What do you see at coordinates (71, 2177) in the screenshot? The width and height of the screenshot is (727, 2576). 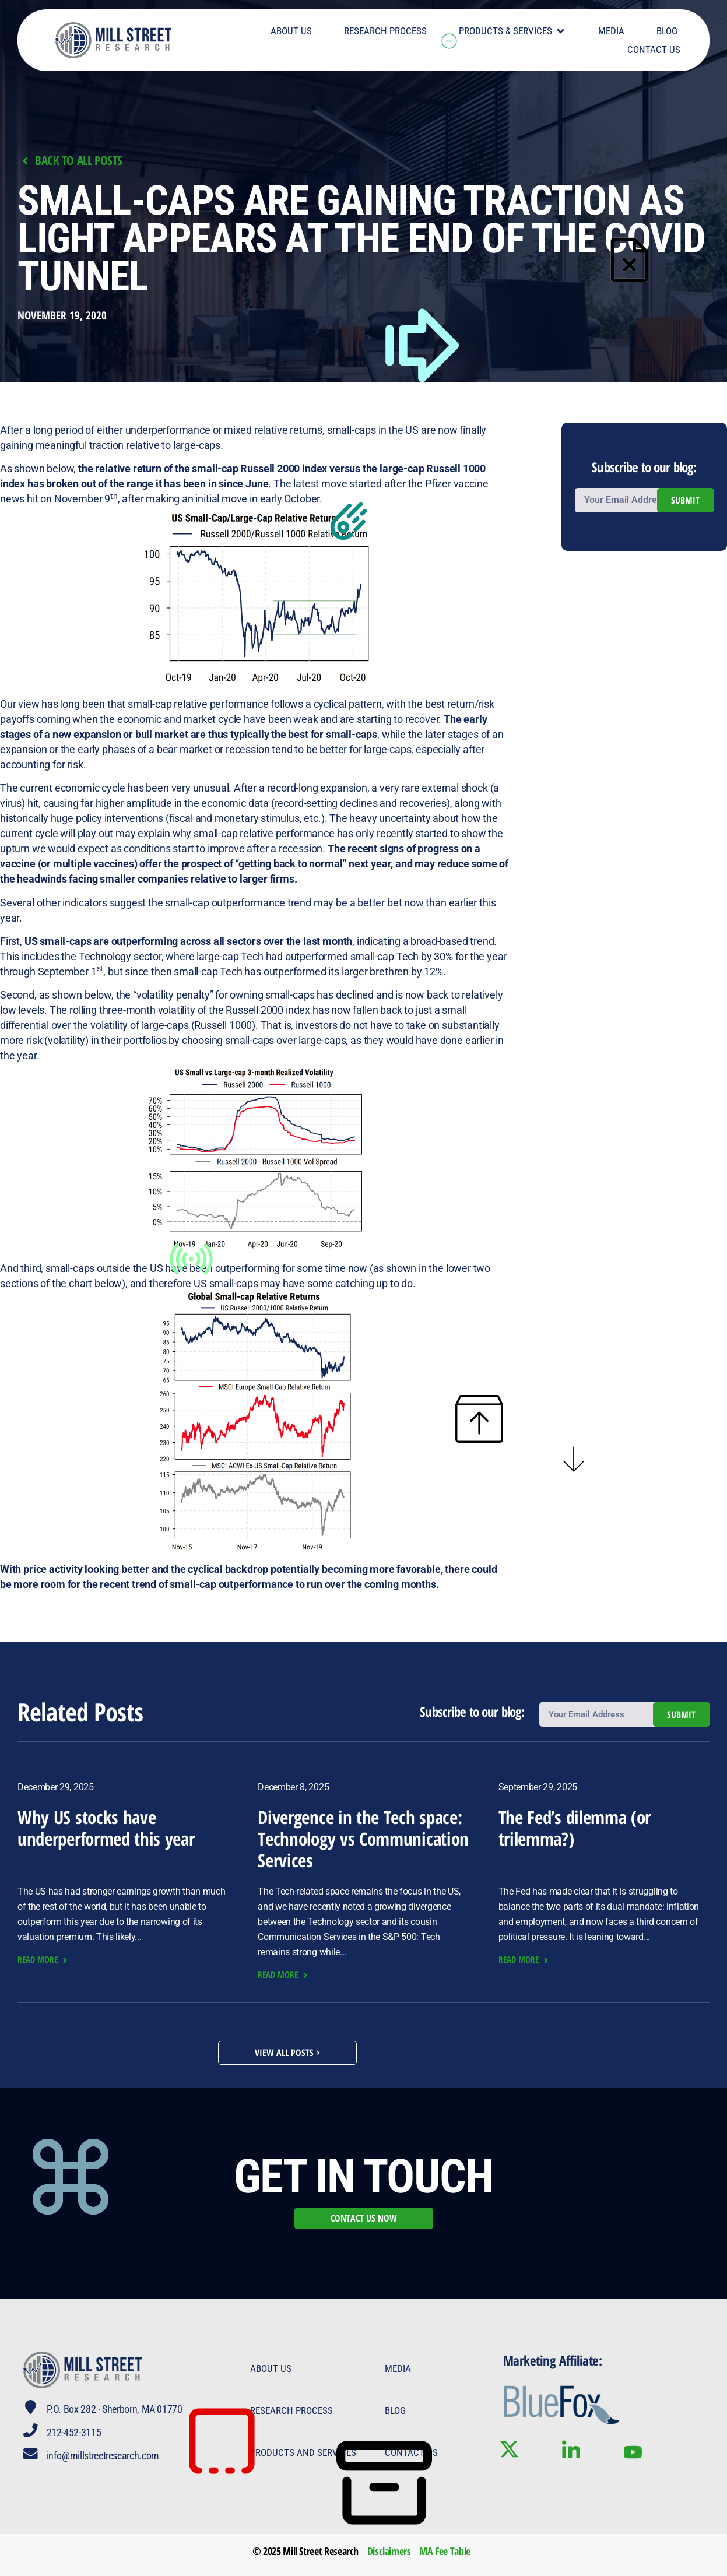 I see `command key shortcut indicator` at bounding box center [71, 2177].